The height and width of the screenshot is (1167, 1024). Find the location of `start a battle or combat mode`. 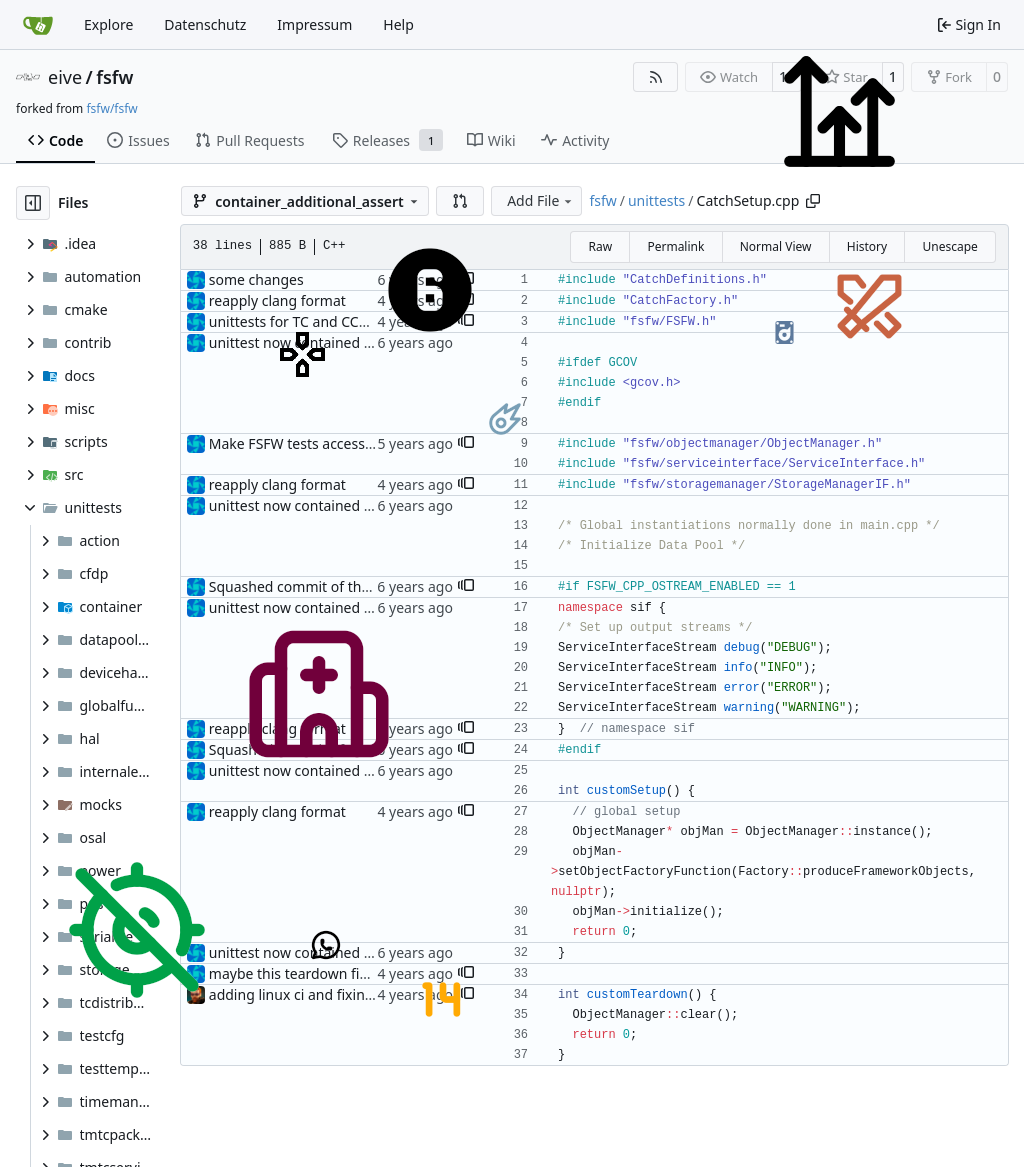

start a battle or combat mode is located at coordinates (869, 306).